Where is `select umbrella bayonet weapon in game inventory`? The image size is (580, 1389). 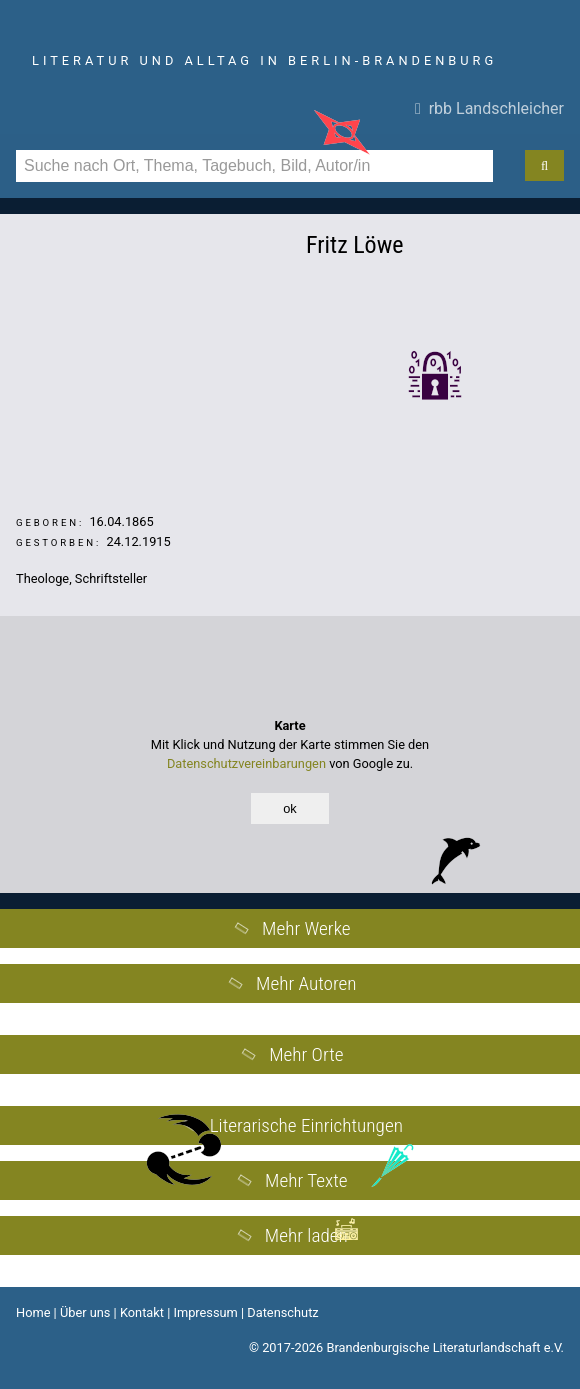
select umbrella bayonet weapon in game inventory is located at coordinates (392, 1166).